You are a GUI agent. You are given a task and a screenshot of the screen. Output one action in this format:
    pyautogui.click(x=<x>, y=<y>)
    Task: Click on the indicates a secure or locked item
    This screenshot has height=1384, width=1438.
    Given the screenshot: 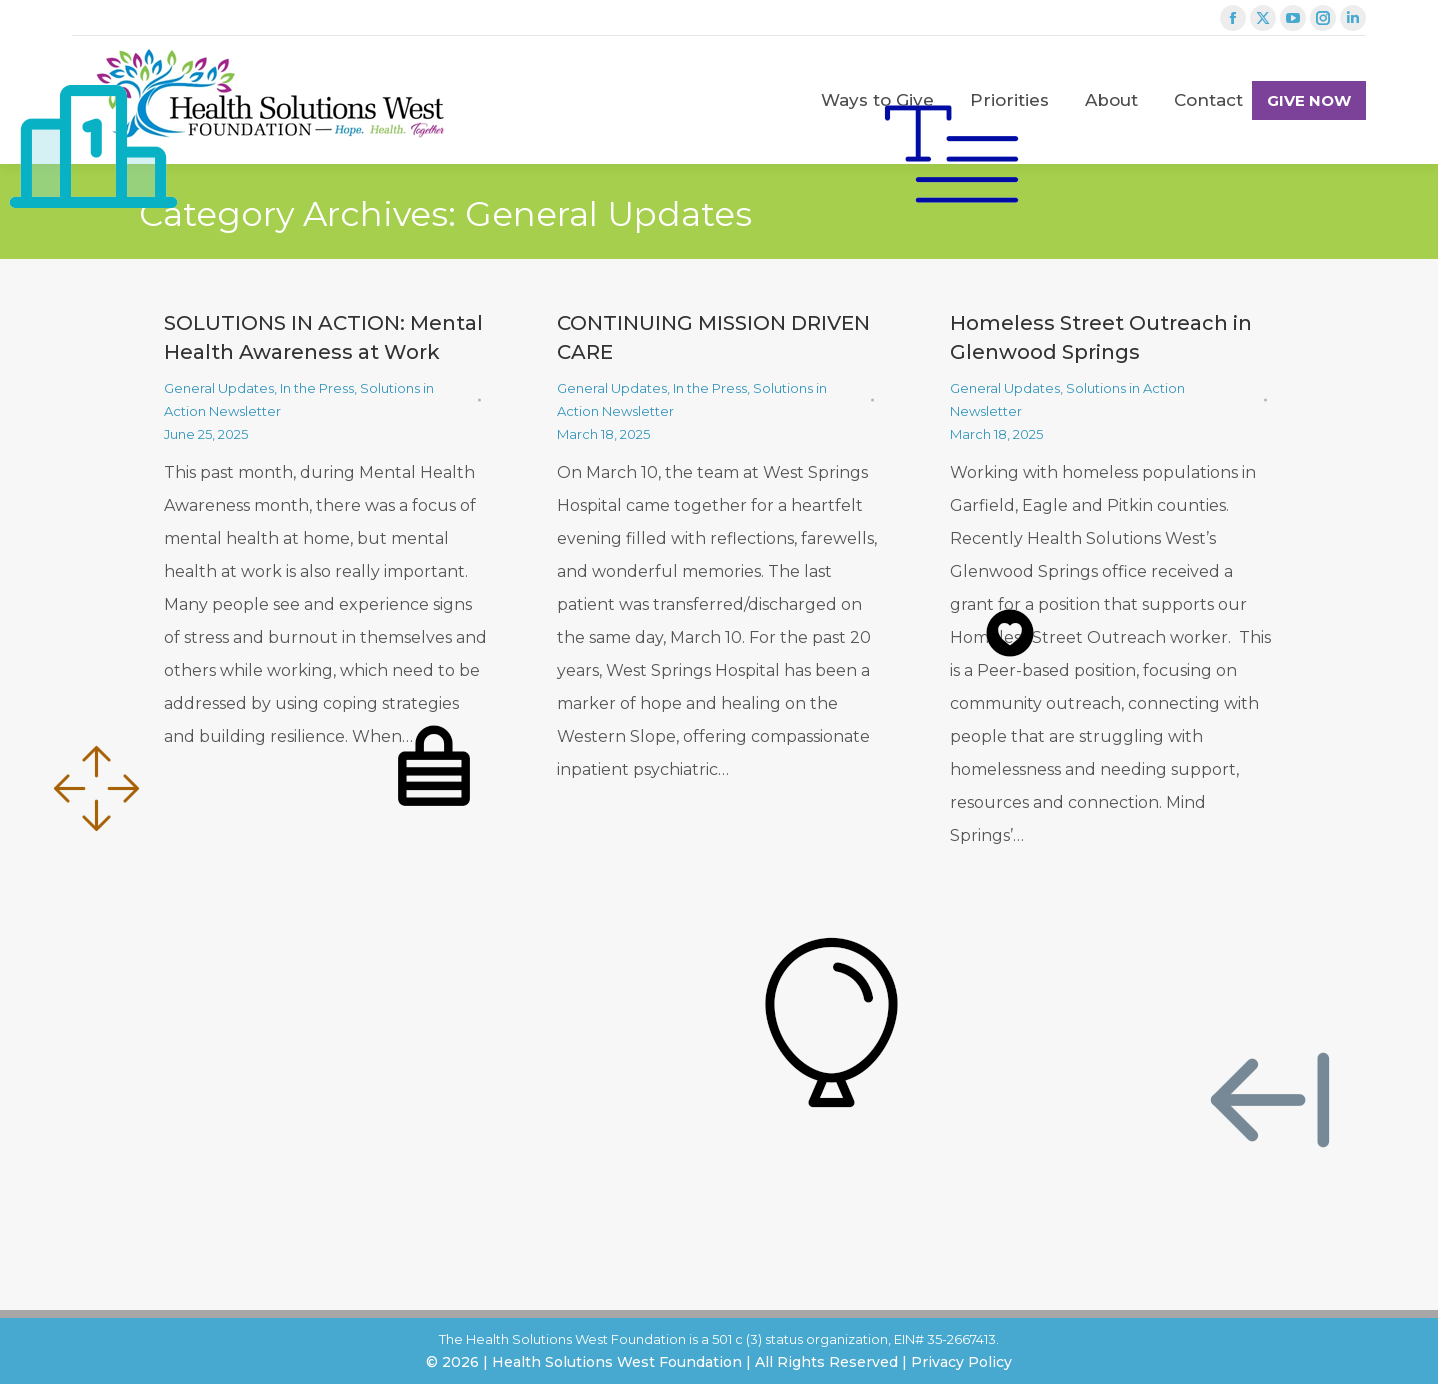 What is the action you would take?
    pyautogui.click(x=434, y=770)
    